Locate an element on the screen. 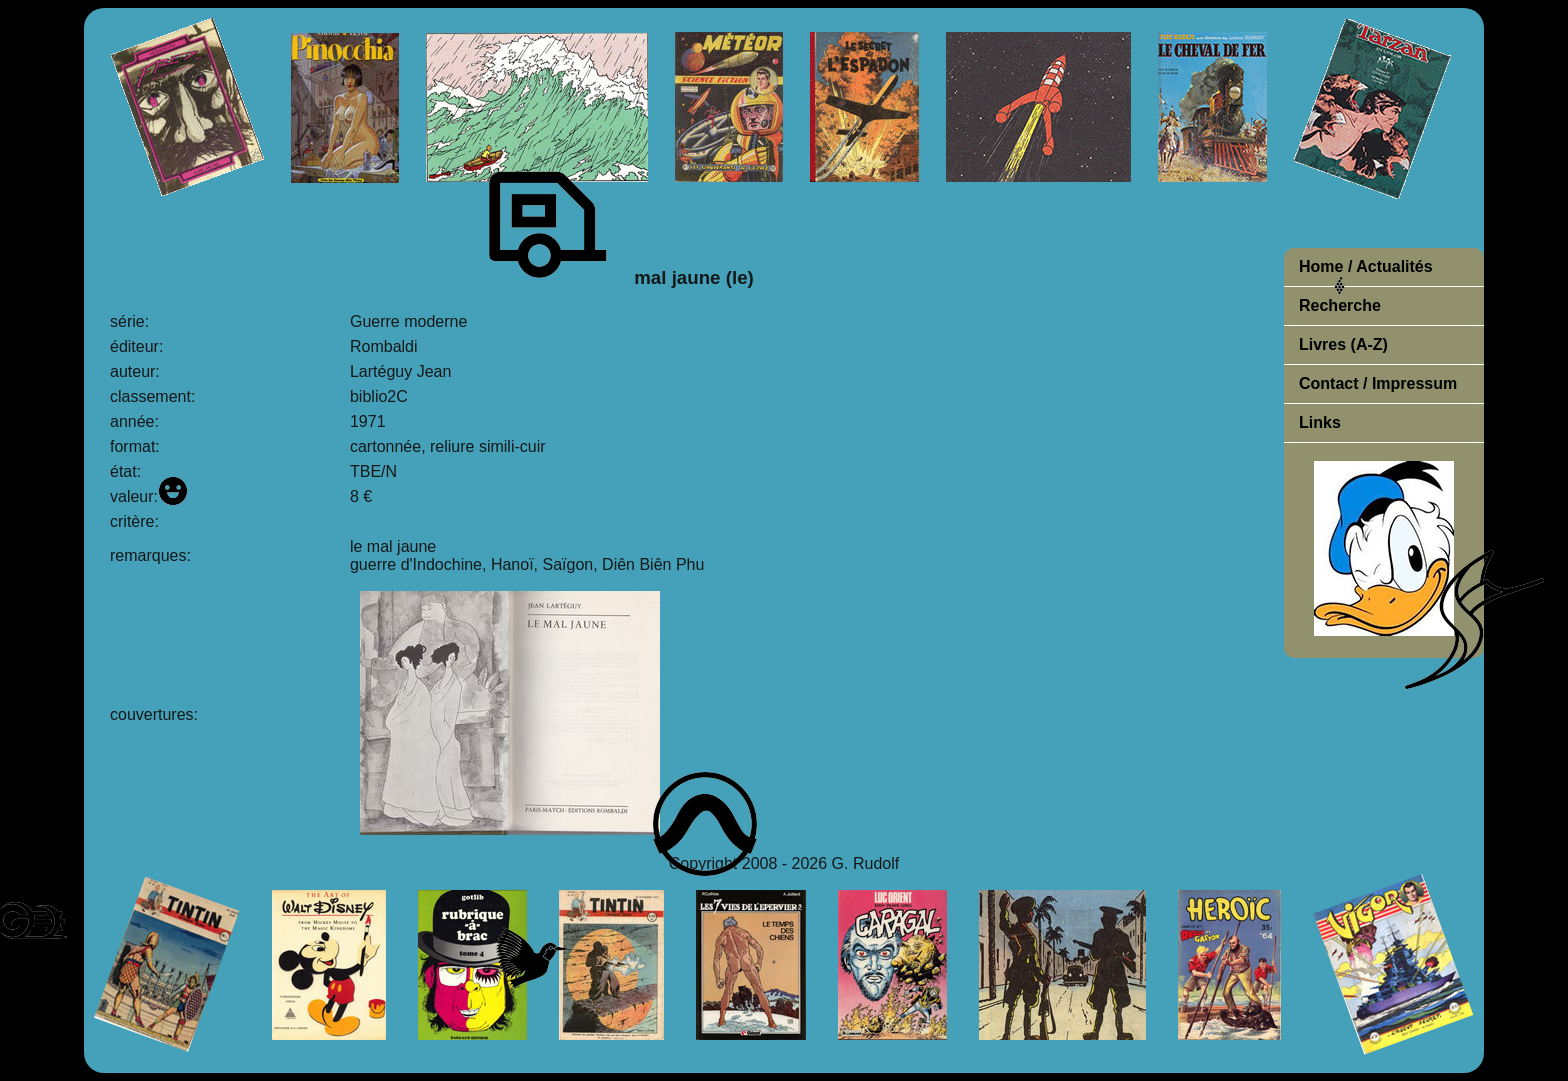  add an emoji or reaction is located at coordinates (173, 491).